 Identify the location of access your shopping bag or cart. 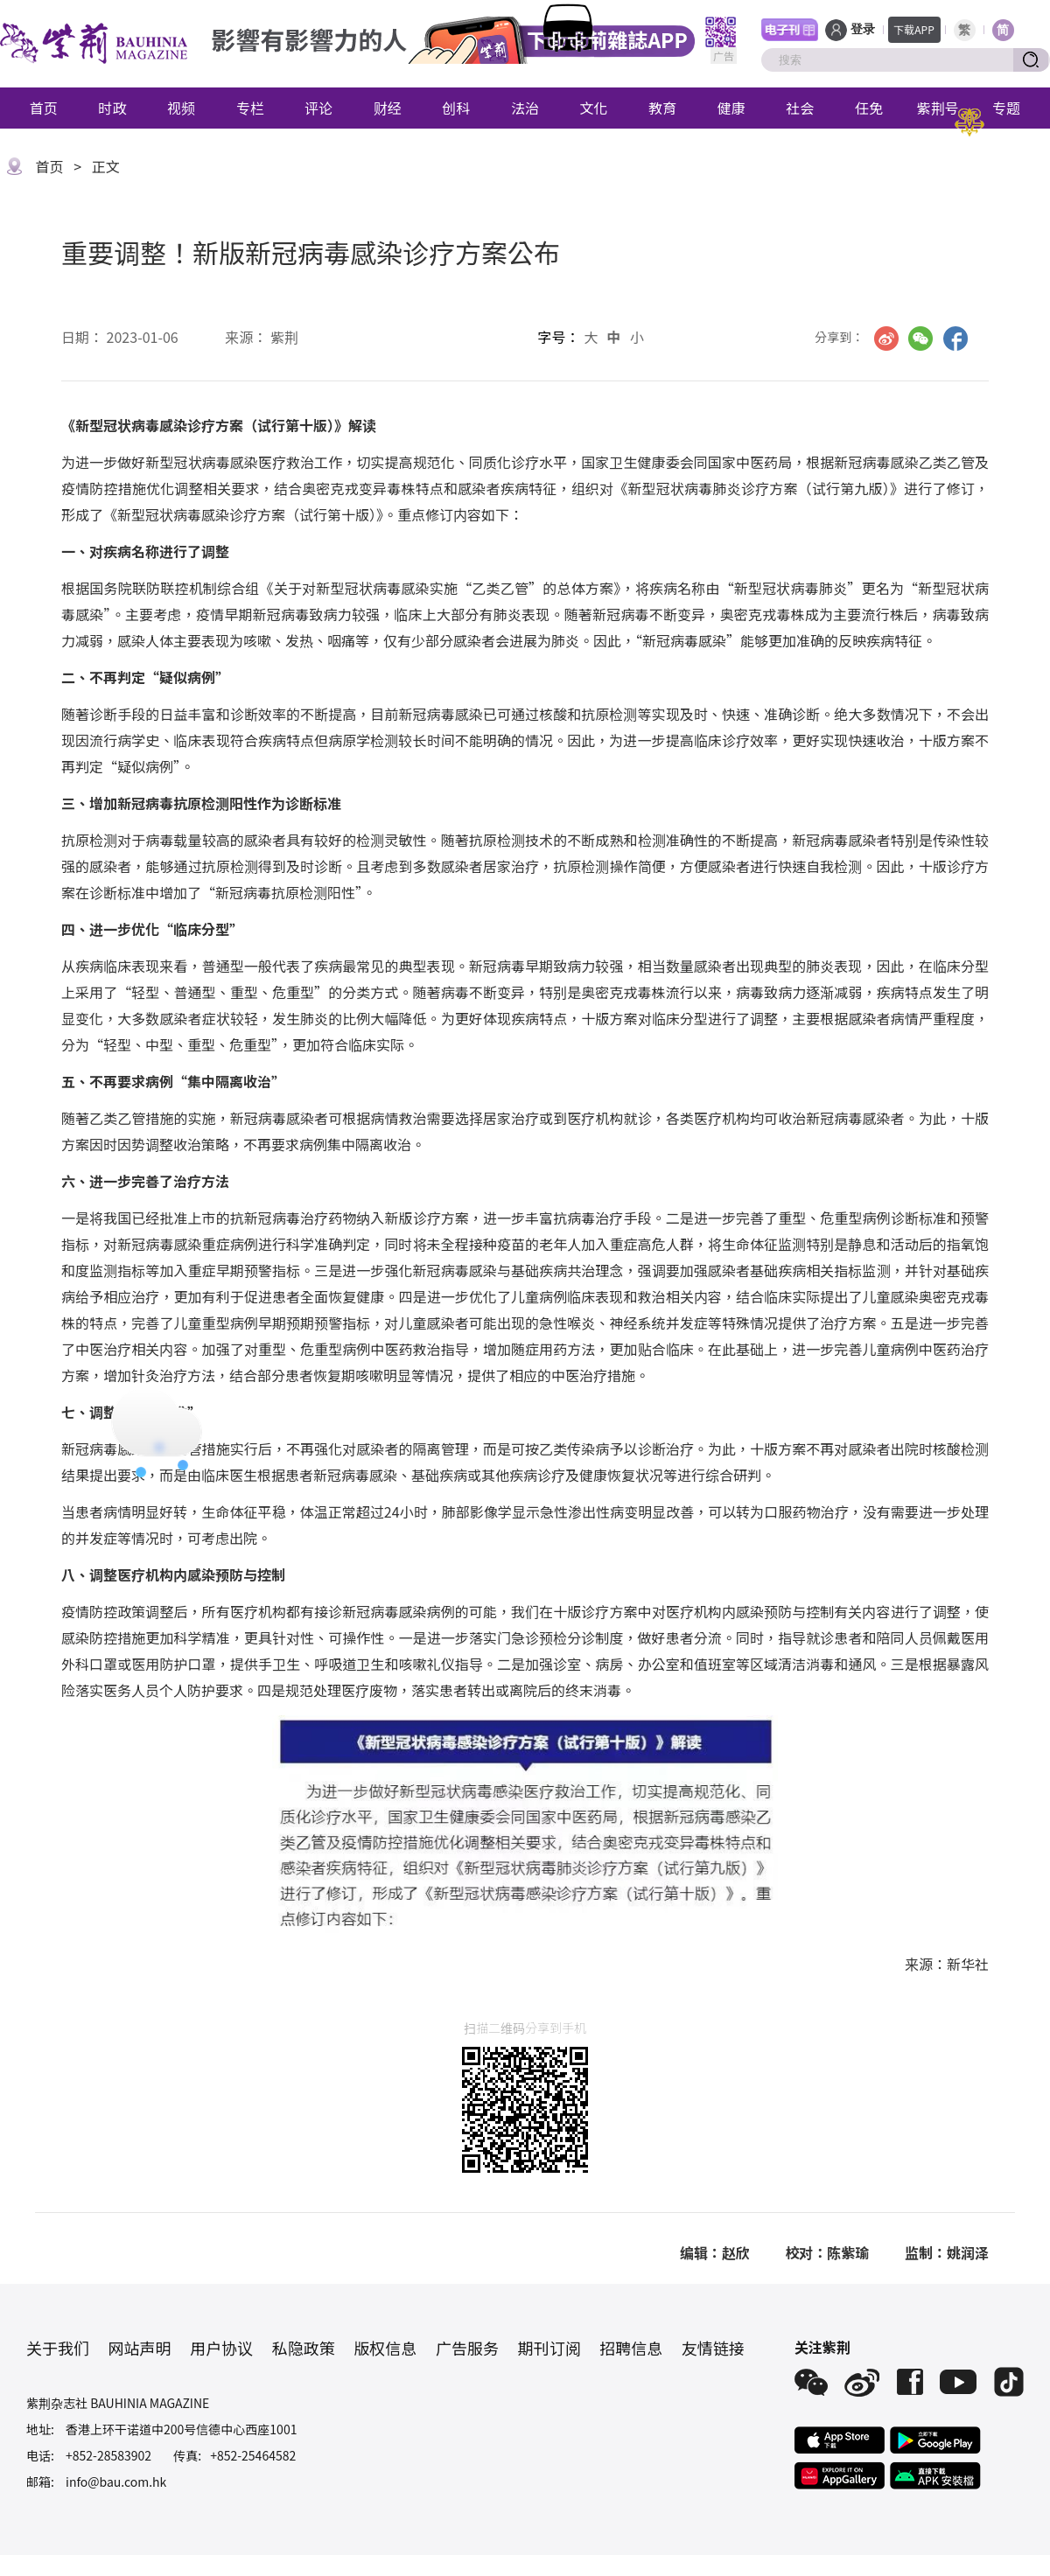
(568, 28).